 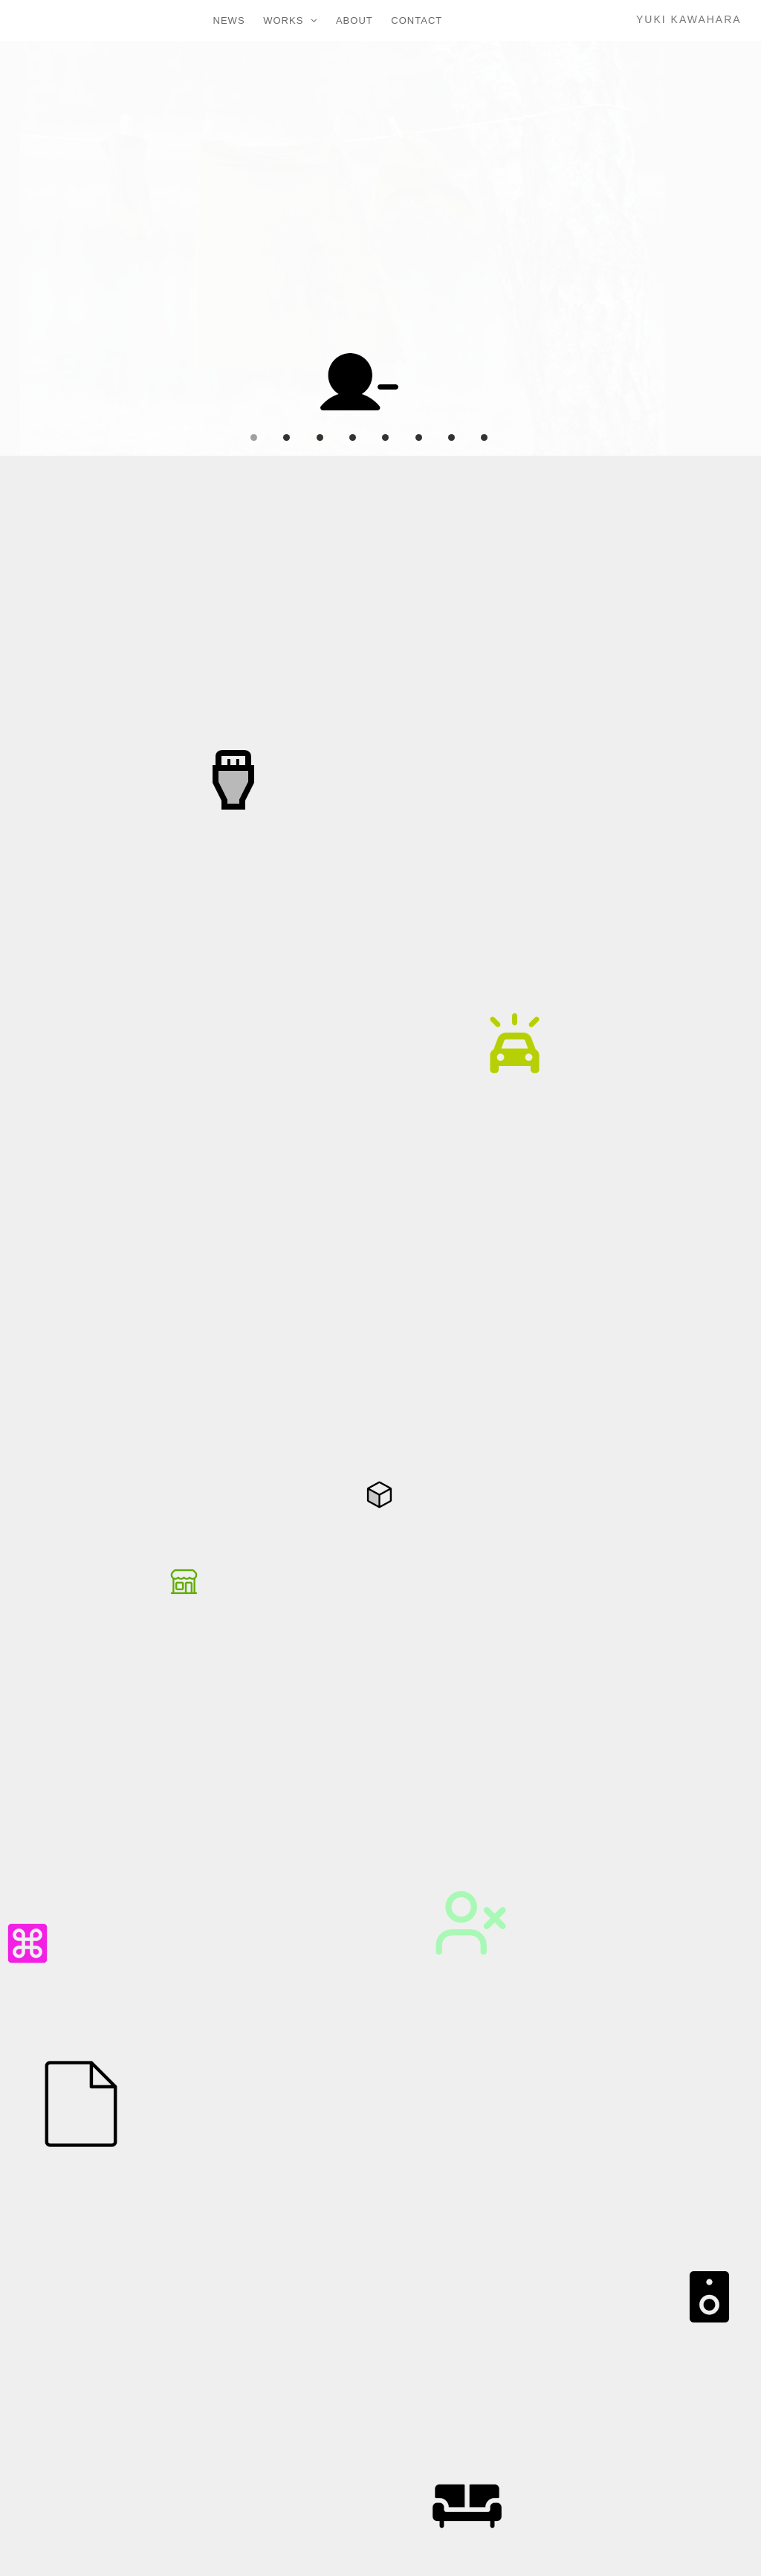 What do you see at coordinates (357, 384) in the screenshot?
I see `remove a user or contact` at bounding box center [357, 384].